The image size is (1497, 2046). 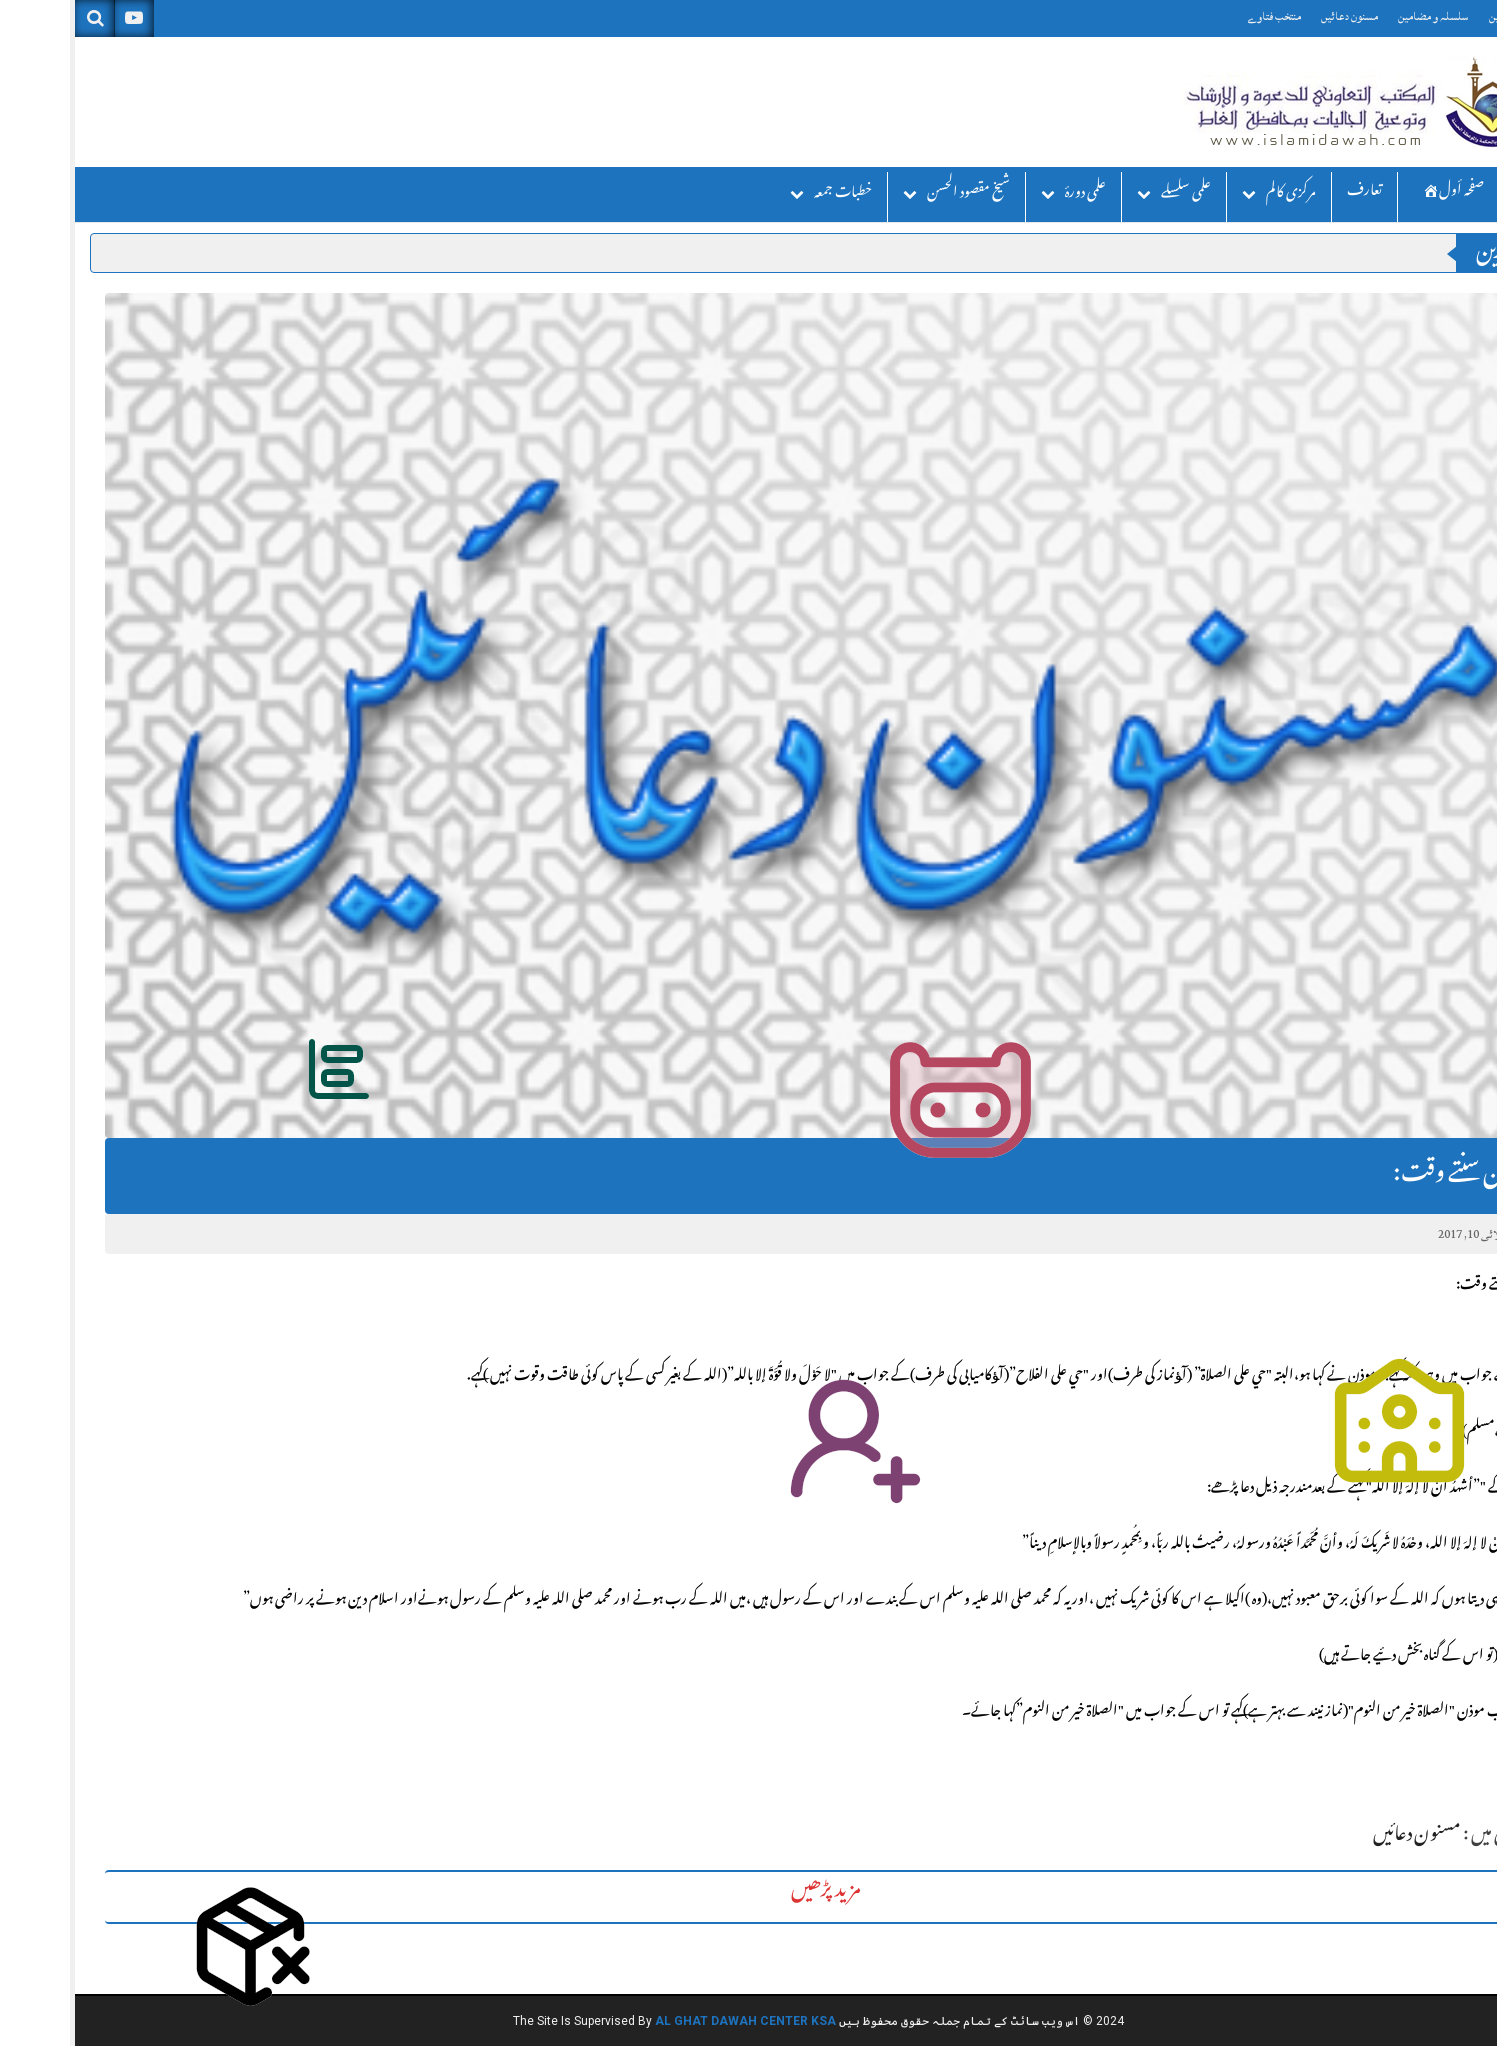 What do you see at coordinates (960, 1097) in the screenshot?
I see `finn the human character icon from adventure time` at bounding box center [960, 1097].